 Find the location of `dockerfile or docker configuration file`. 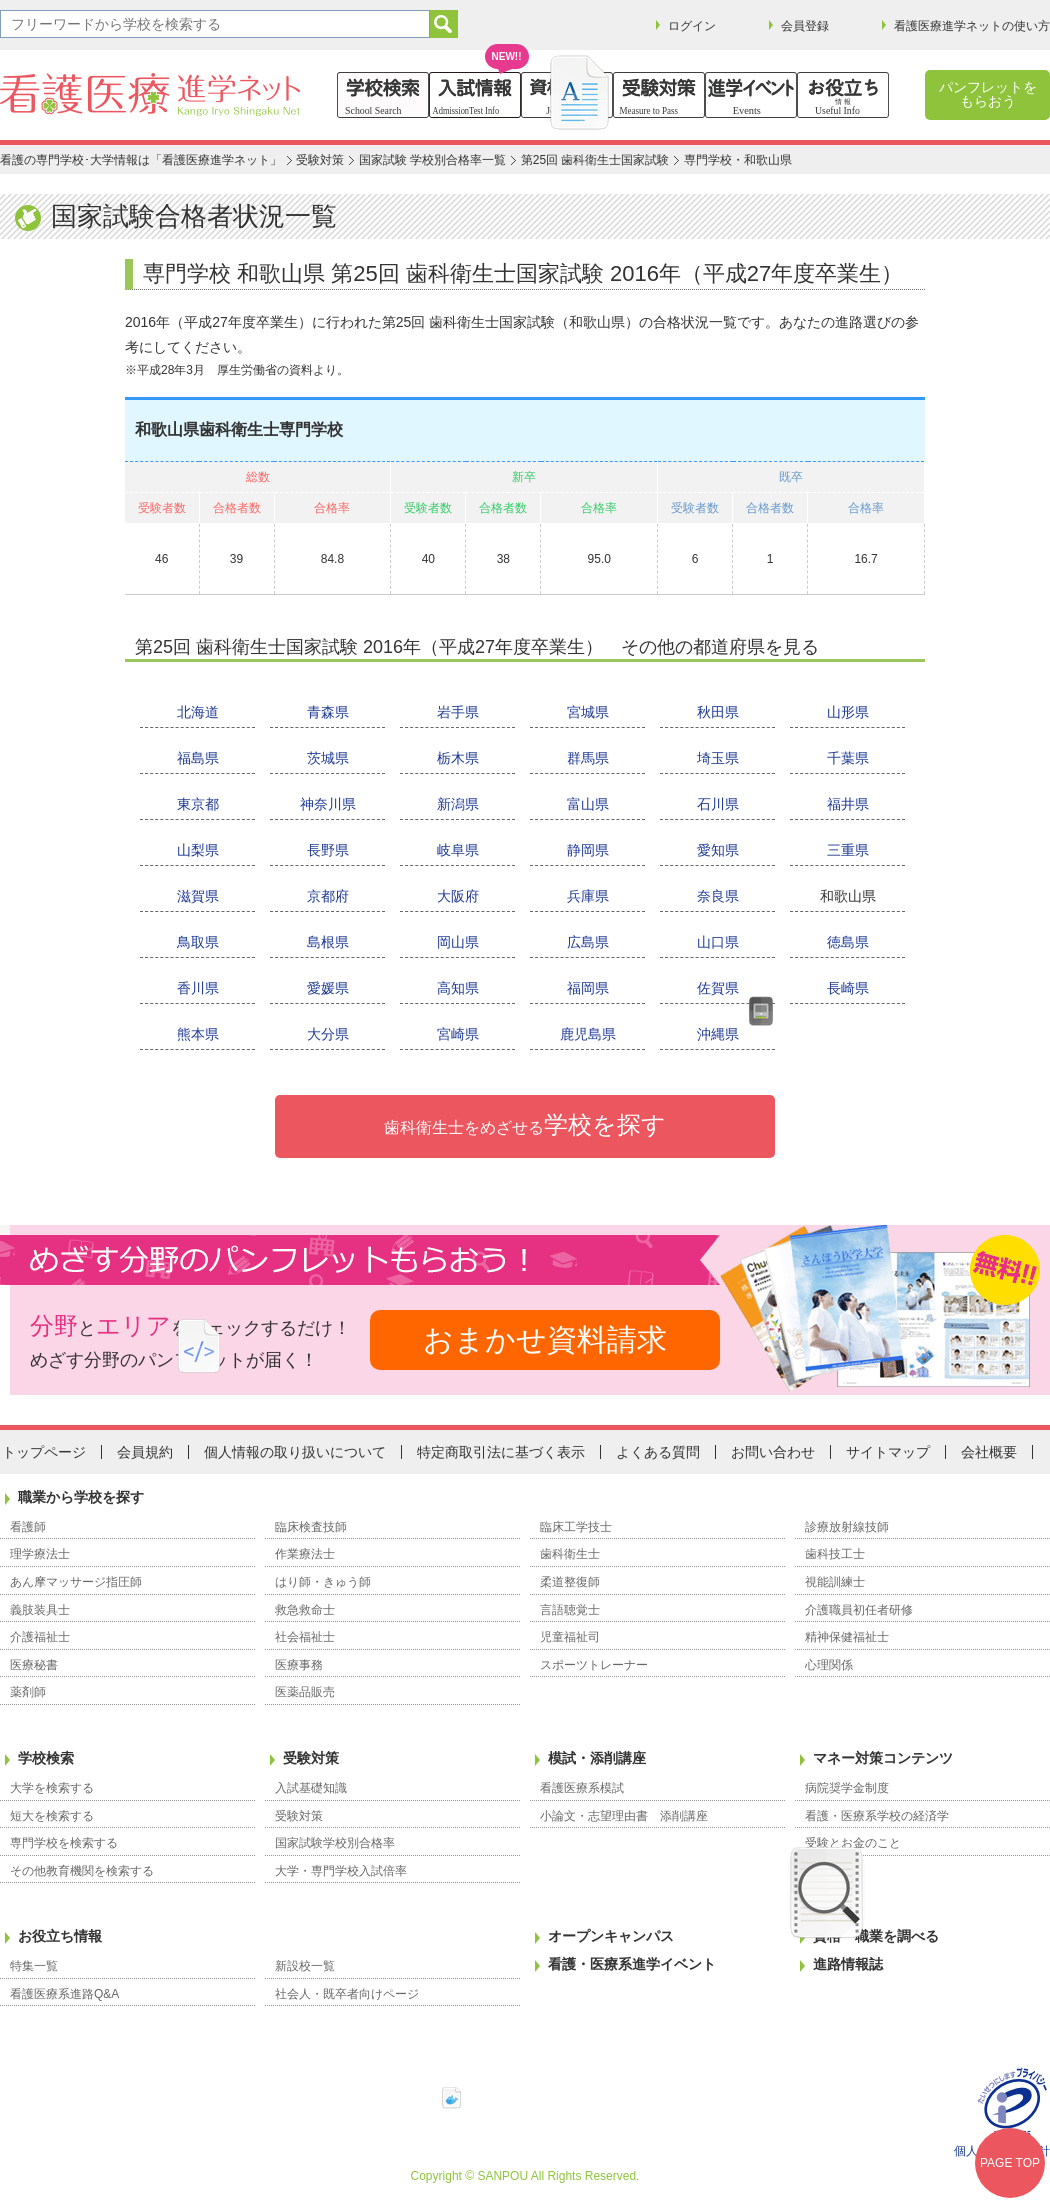

dockerfile or docker configuration file is located at coordinates (451, 2097).